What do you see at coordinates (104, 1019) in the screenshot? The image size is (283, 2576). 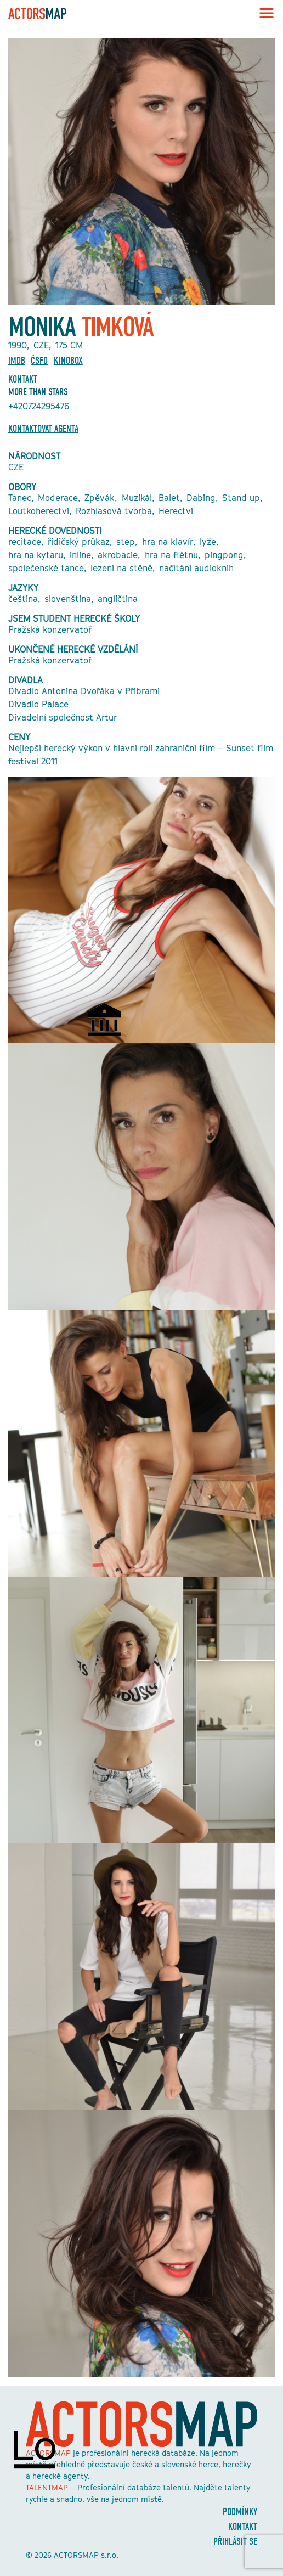 I see `access banking or financial services` at bounding box center [104, 1019].